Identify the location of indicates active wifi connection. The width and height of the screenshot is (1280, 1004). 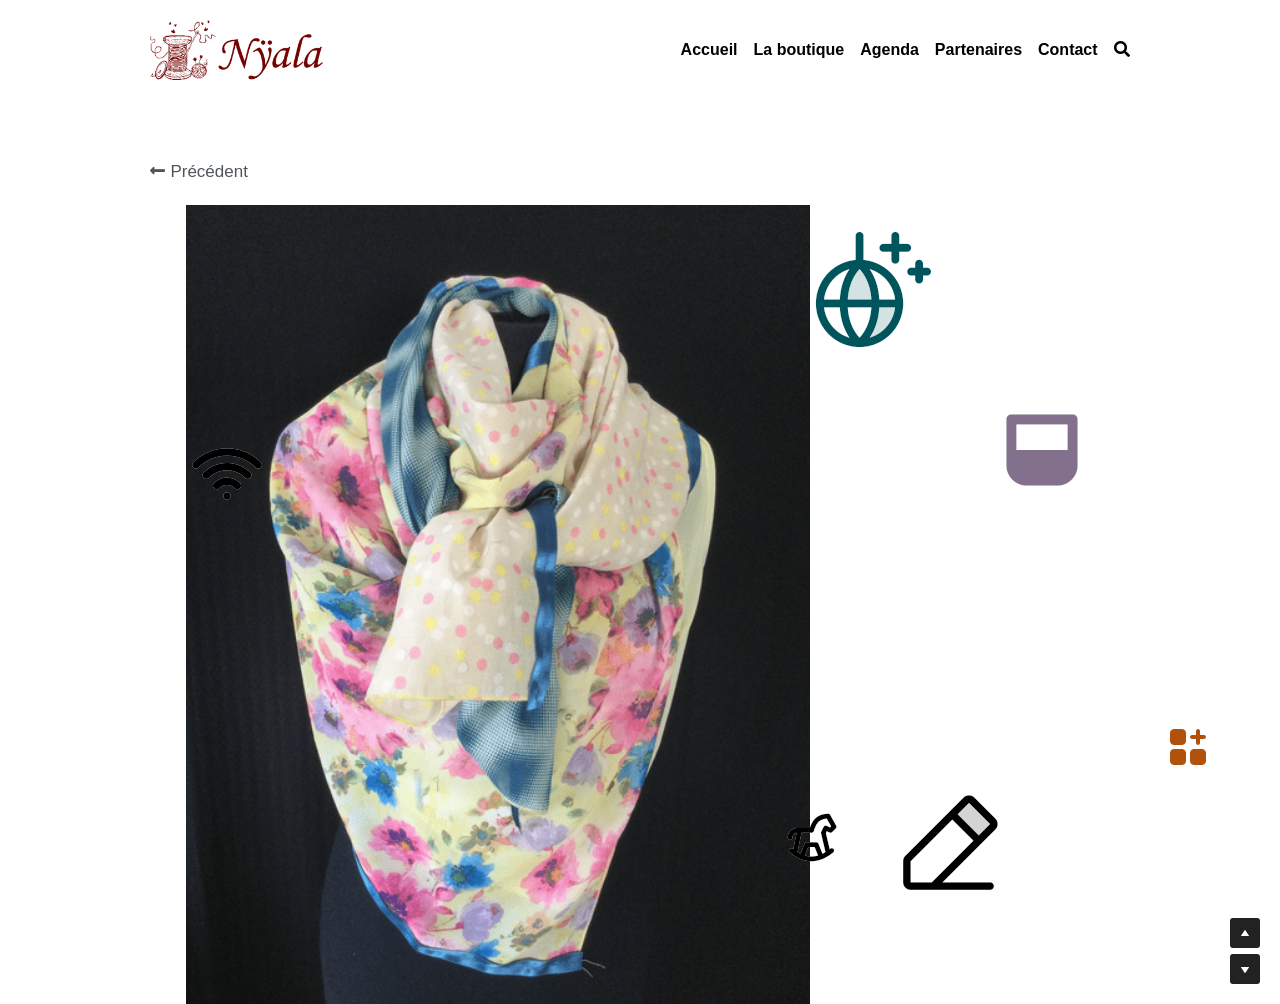
(227, 474).